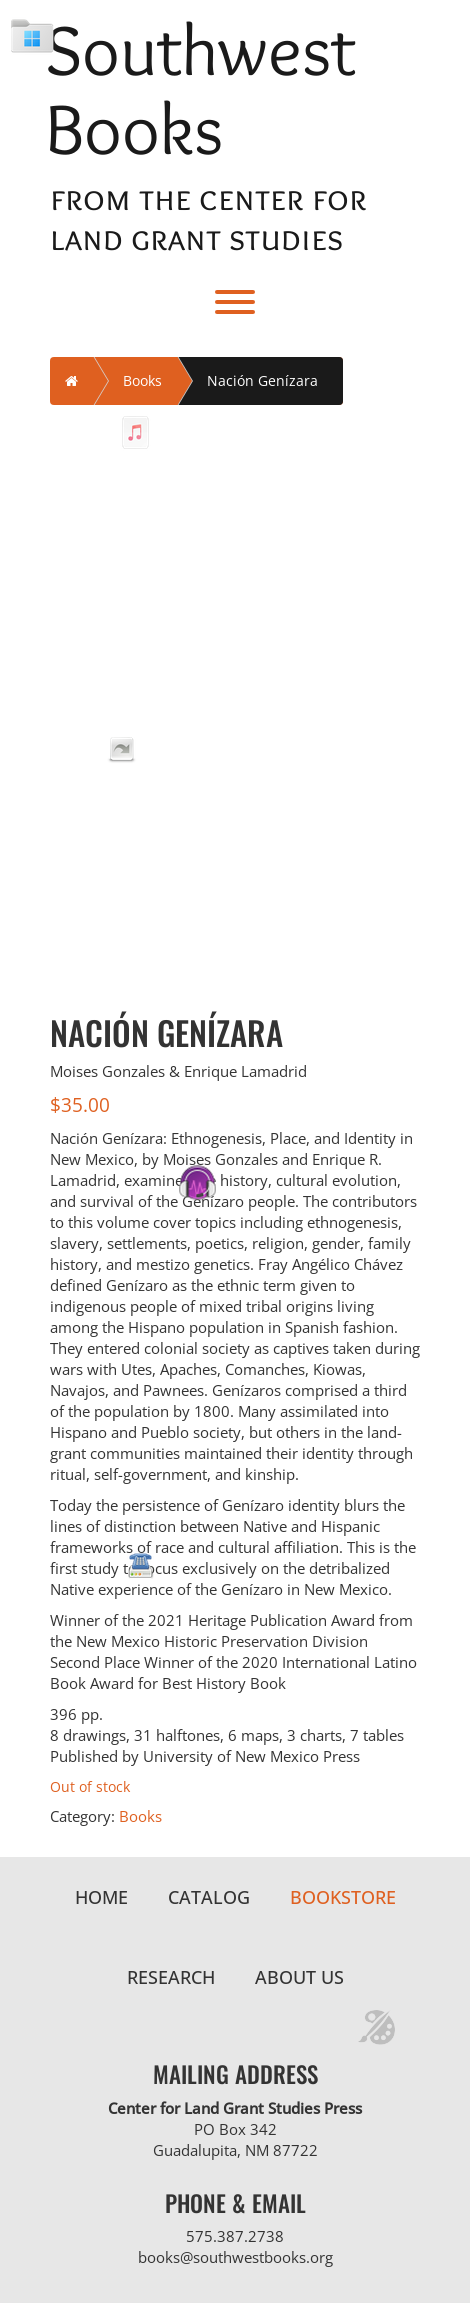 The image size is (470, 2303). Describe the element at coordinates (376, 2028) in the screenshot. I see `open graphics or drawing applications` at that location.